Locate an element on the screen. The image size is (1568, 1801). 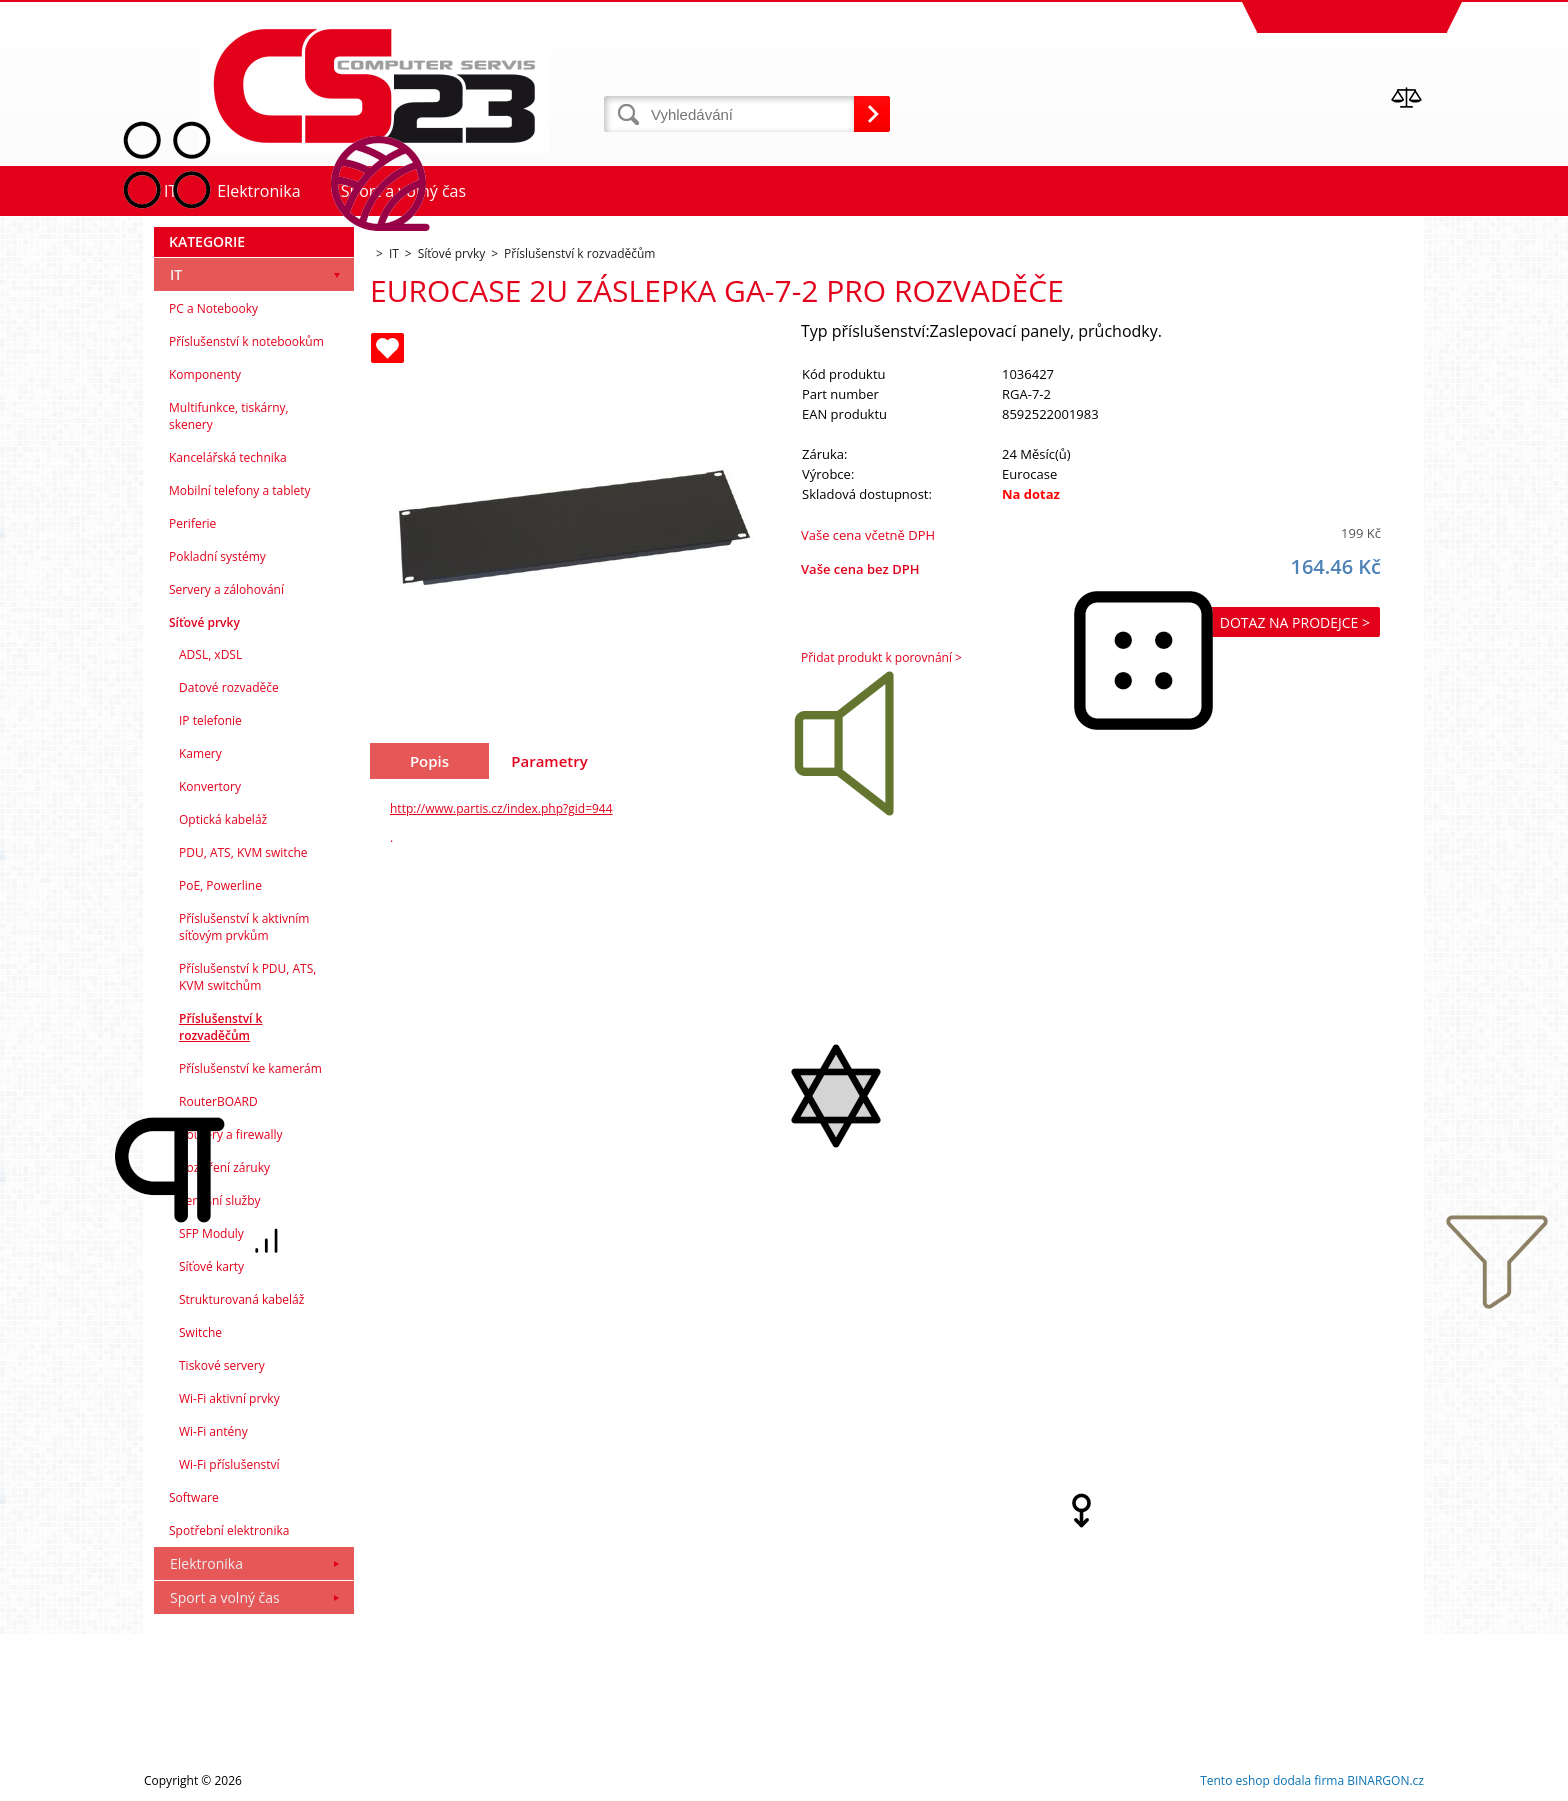
insert paragraph break in text editor is located at coordinates (172, 1170).